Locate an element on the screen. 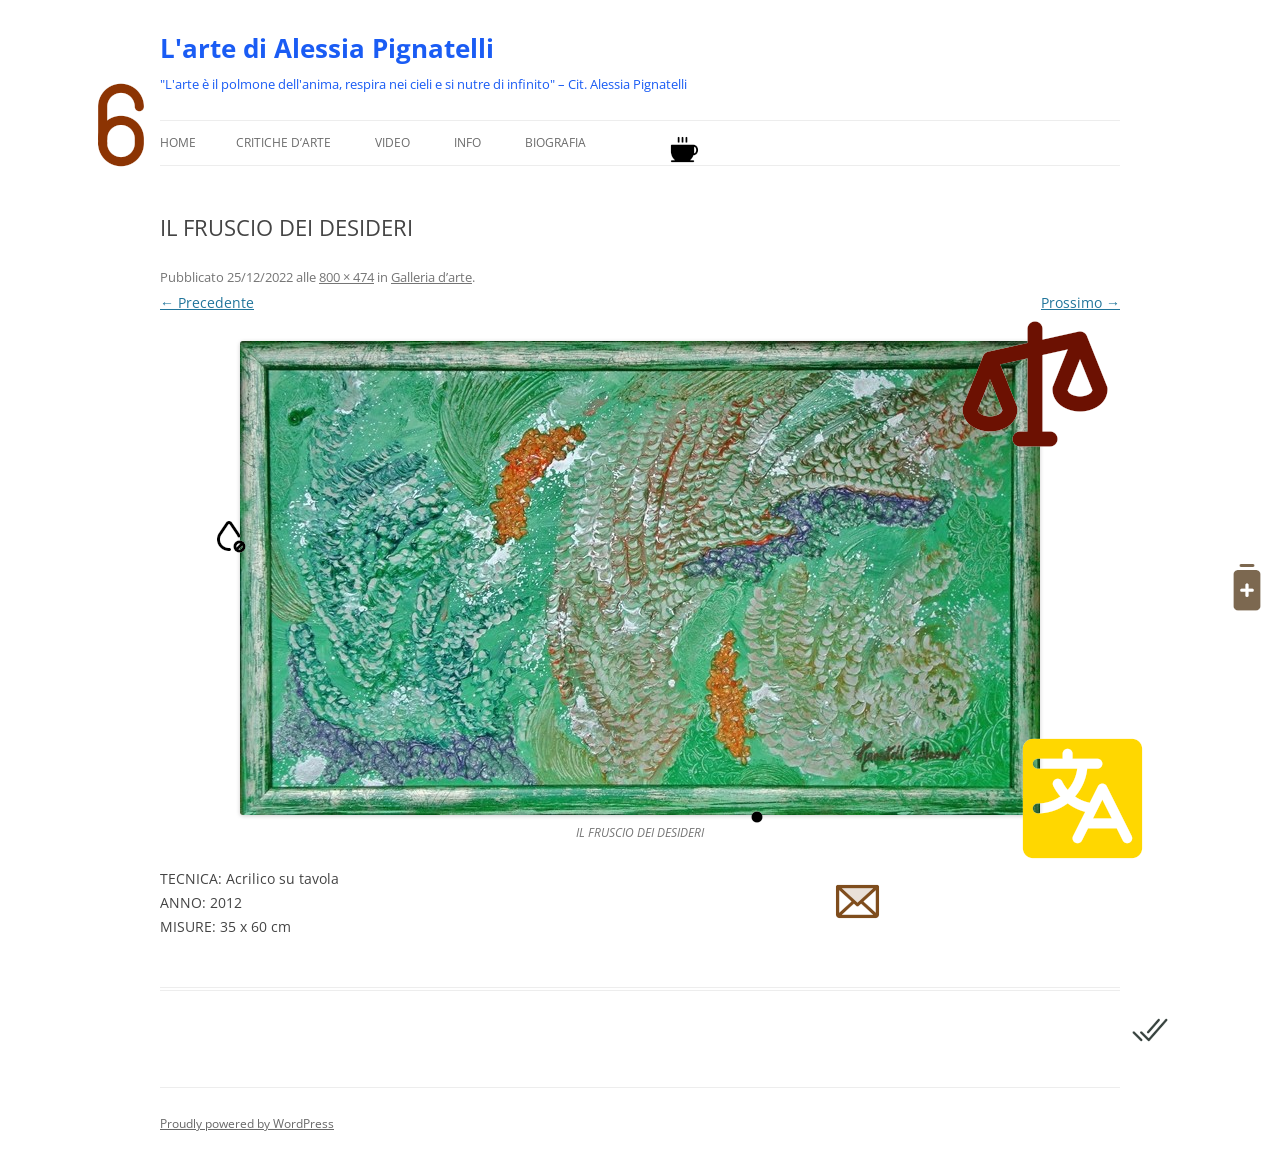  indicates an unread notification or new item is located at coordinates (757, 817).